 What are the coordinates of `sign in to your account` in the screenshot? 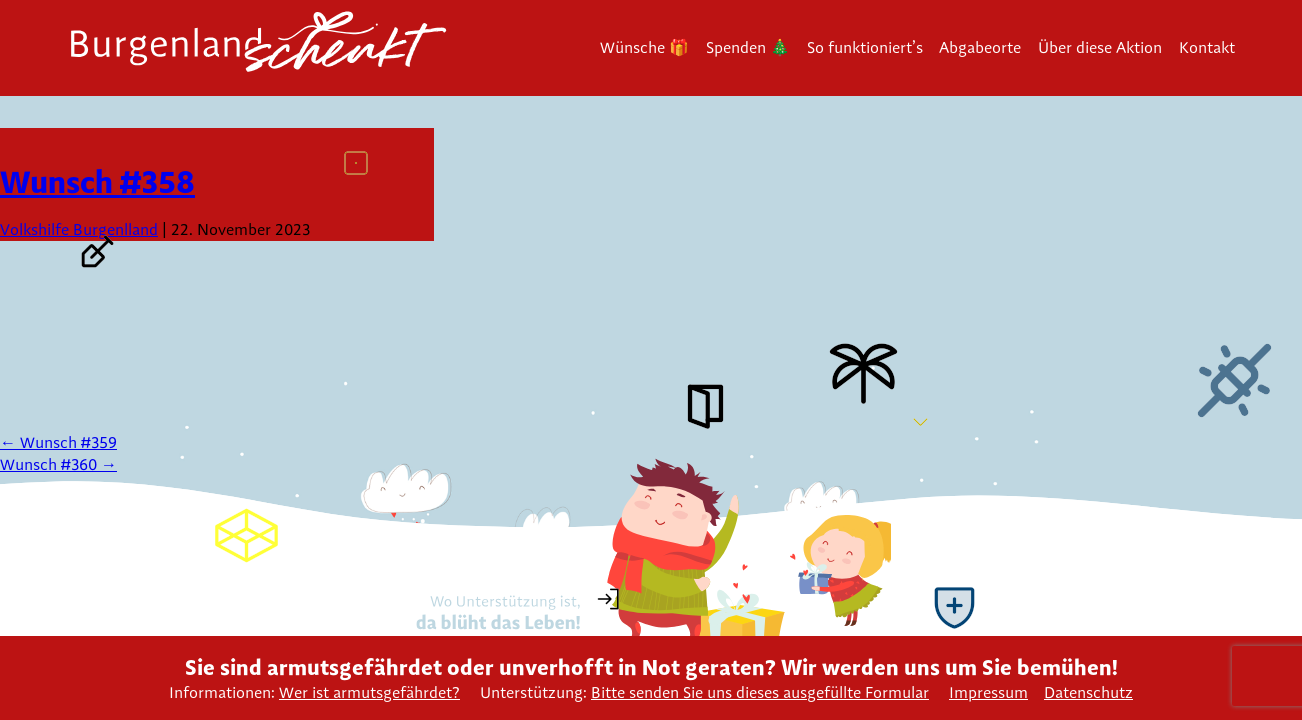 It's located at (610, 599).